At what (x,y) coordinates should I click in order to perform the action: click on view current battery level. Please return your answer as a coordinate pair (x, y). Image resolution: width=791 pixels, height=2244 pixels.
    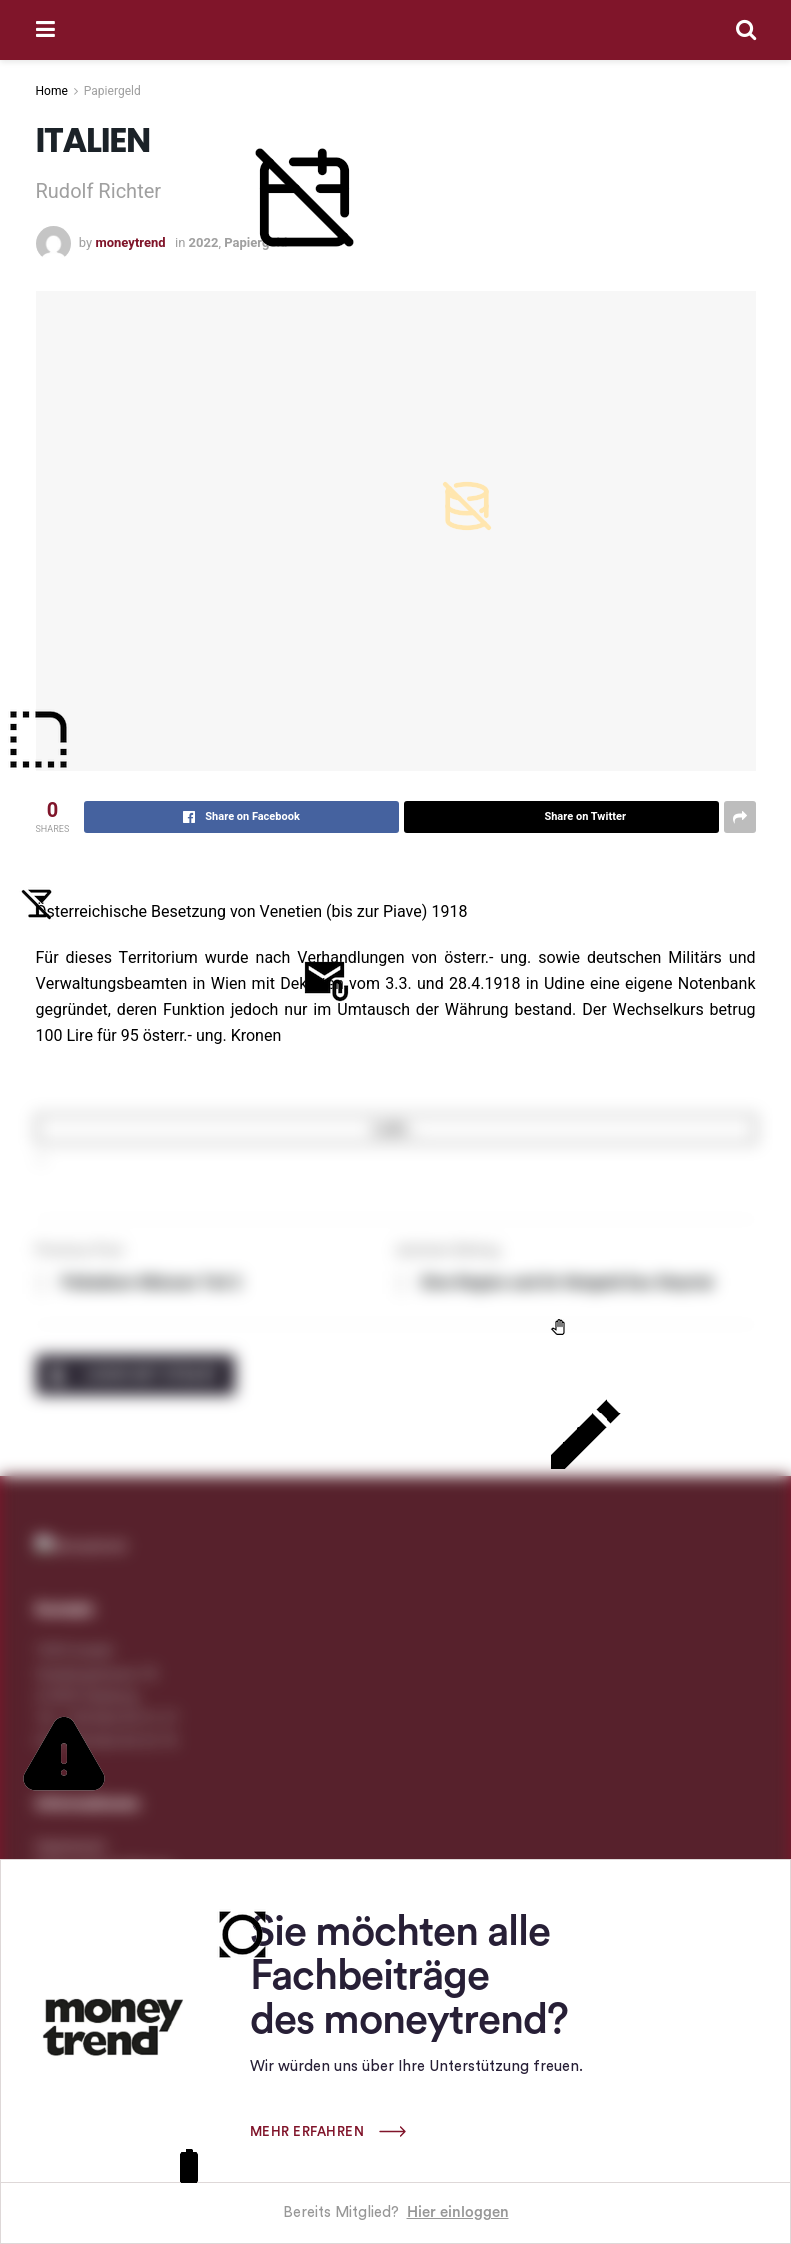
    Looking at the image, I should click on (189, 2166).